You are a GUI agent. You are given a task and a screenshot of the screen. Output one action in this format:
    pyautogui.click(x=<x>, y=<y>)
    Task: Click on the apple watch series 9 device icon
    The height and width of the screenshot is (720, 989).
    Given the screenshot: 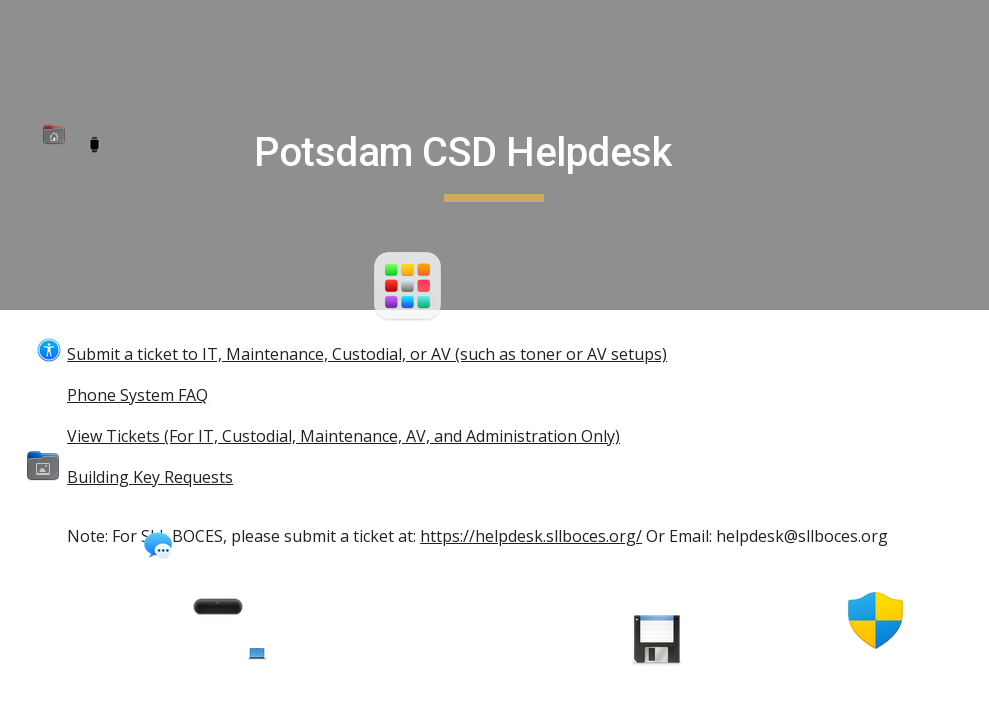 What is the action you would take?
    pyautogui.click(x=94, y=144)
    